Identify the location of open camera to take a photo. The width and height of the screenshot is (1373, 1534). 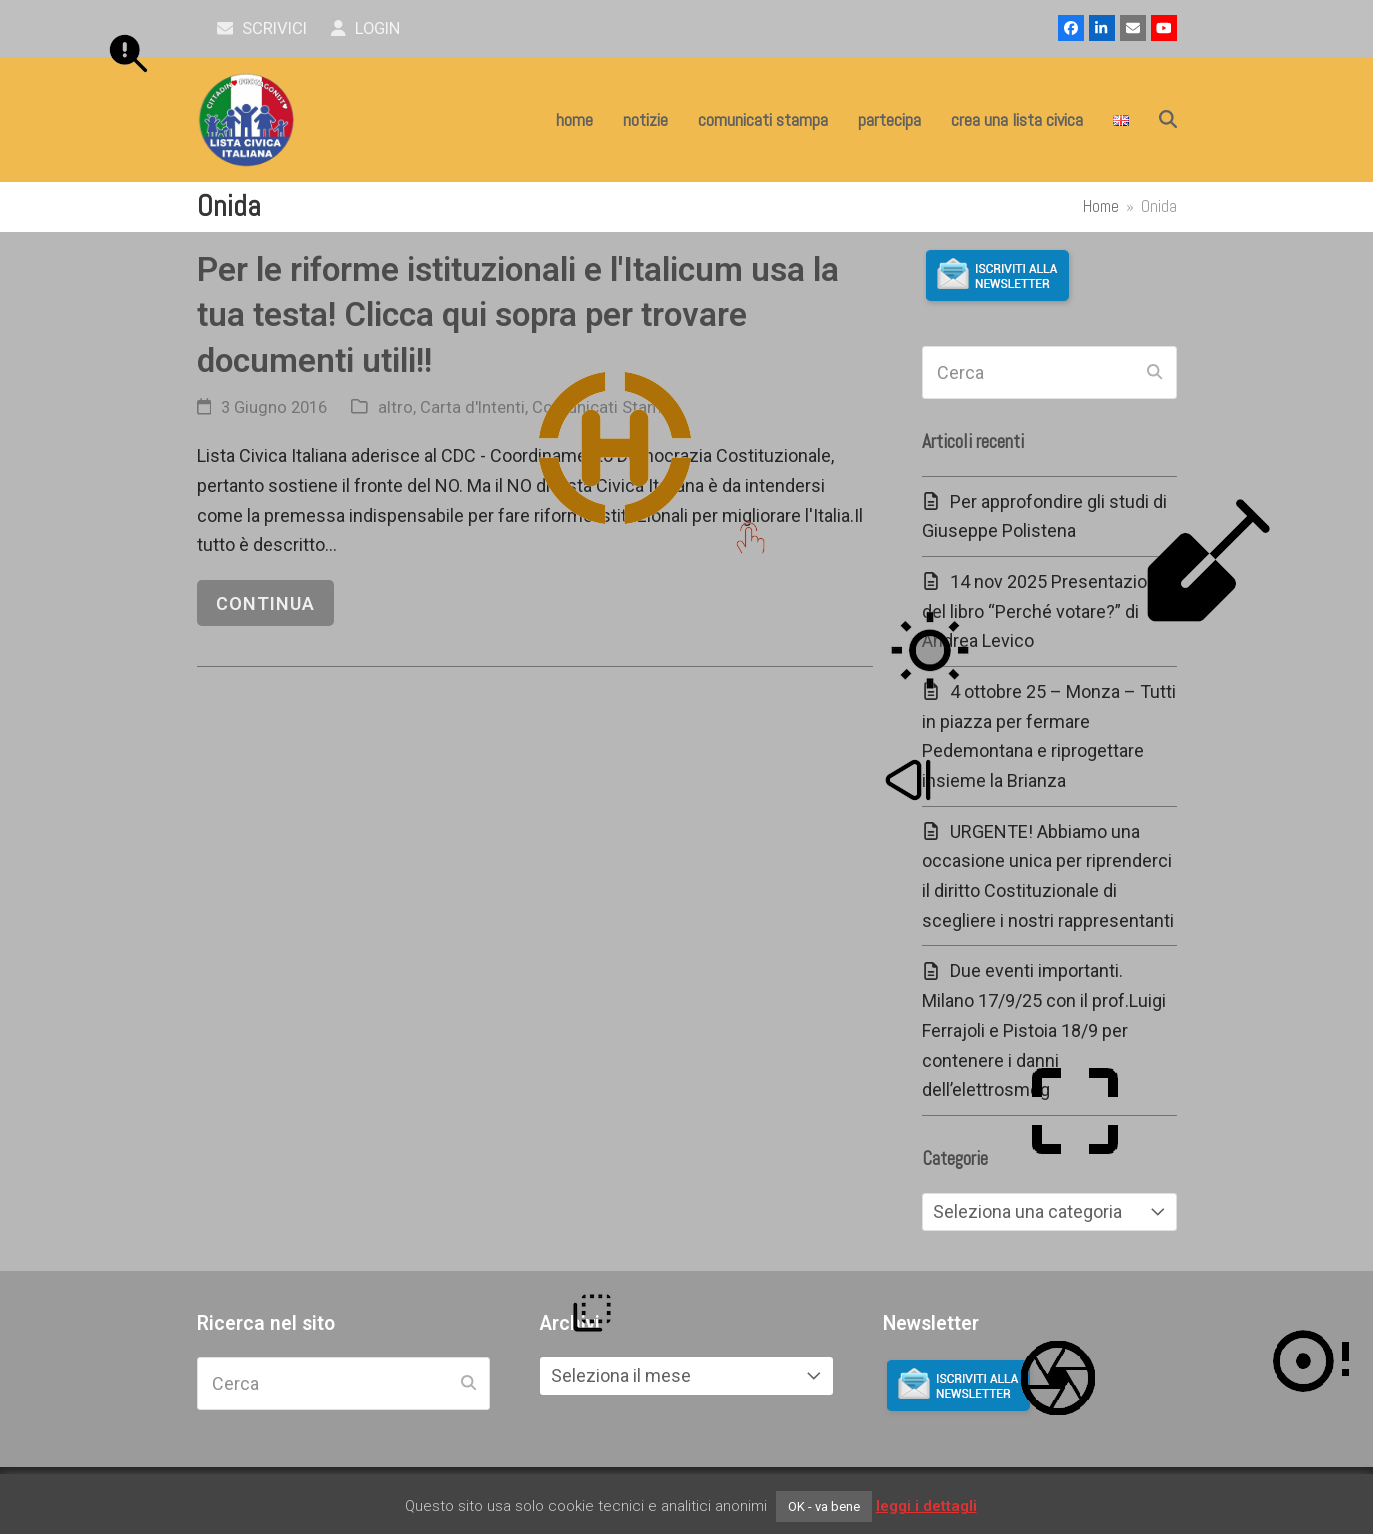
(1058, 1378).